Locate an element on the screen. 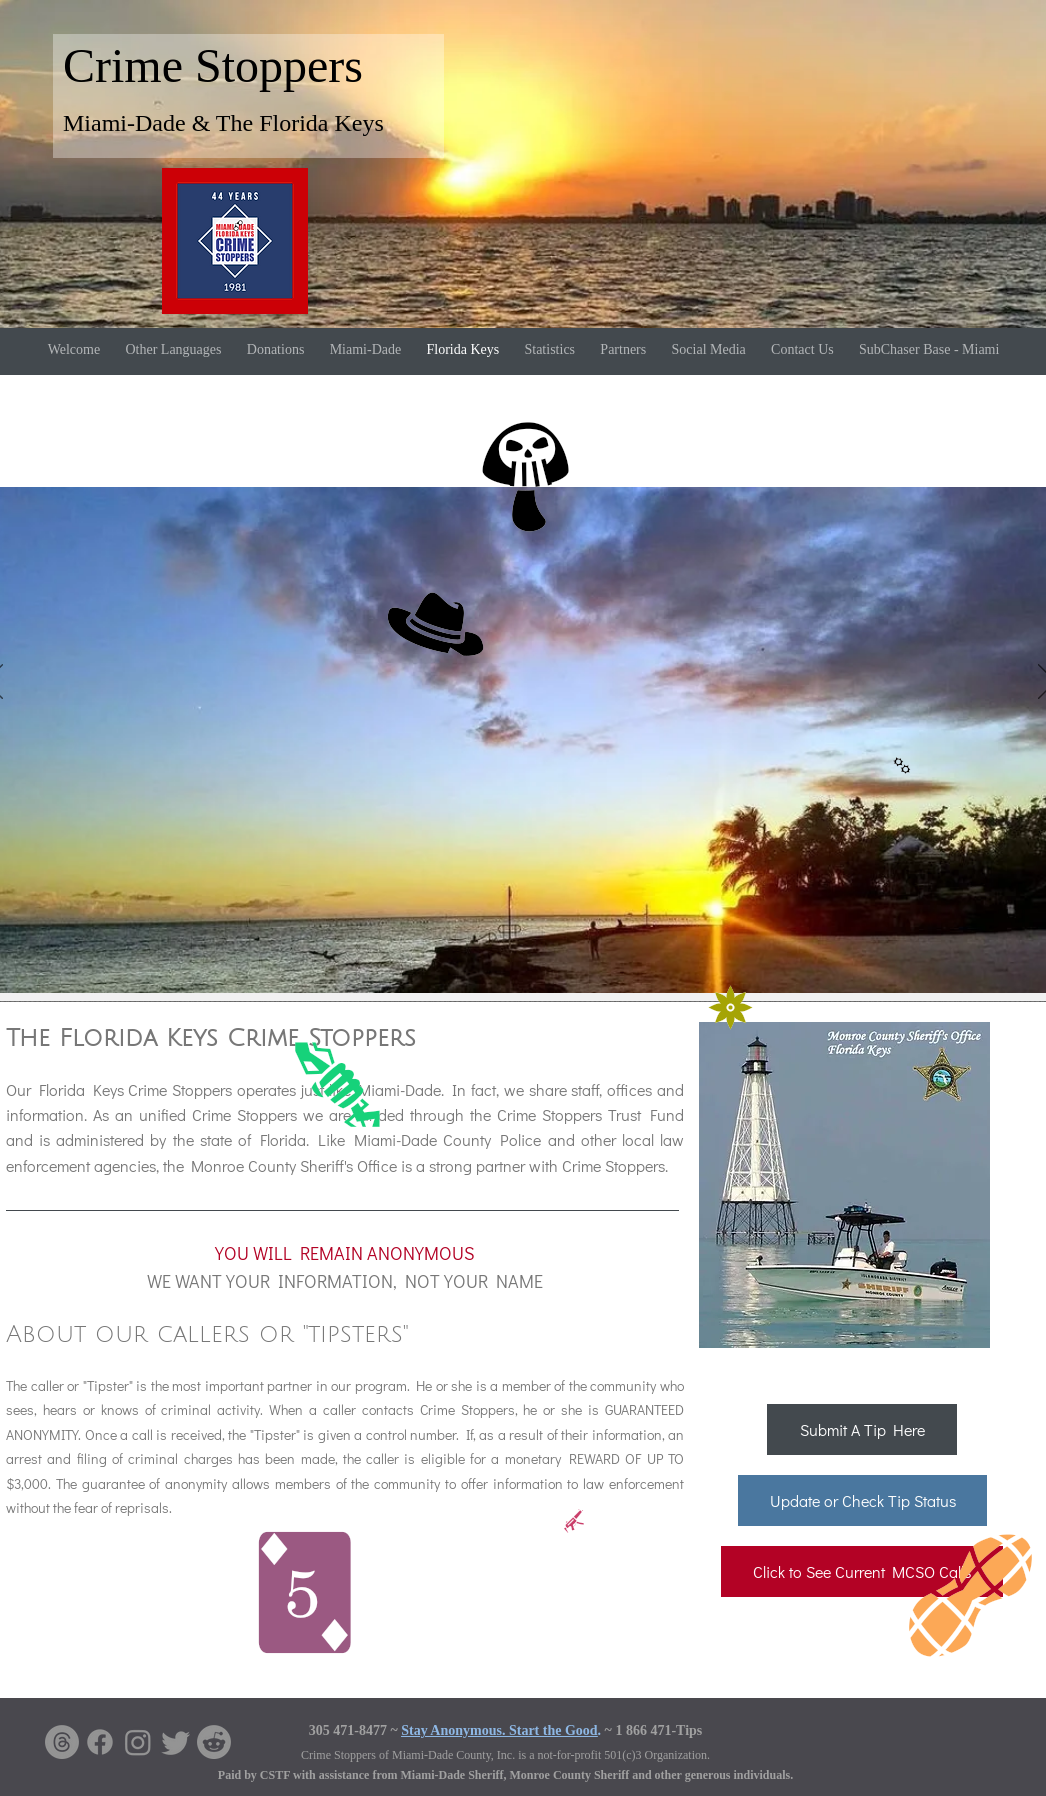 The height and width of the screenshot is (1796, 1046). deadly or poisonous mushroom indicator is located at coordinates (525, 477).